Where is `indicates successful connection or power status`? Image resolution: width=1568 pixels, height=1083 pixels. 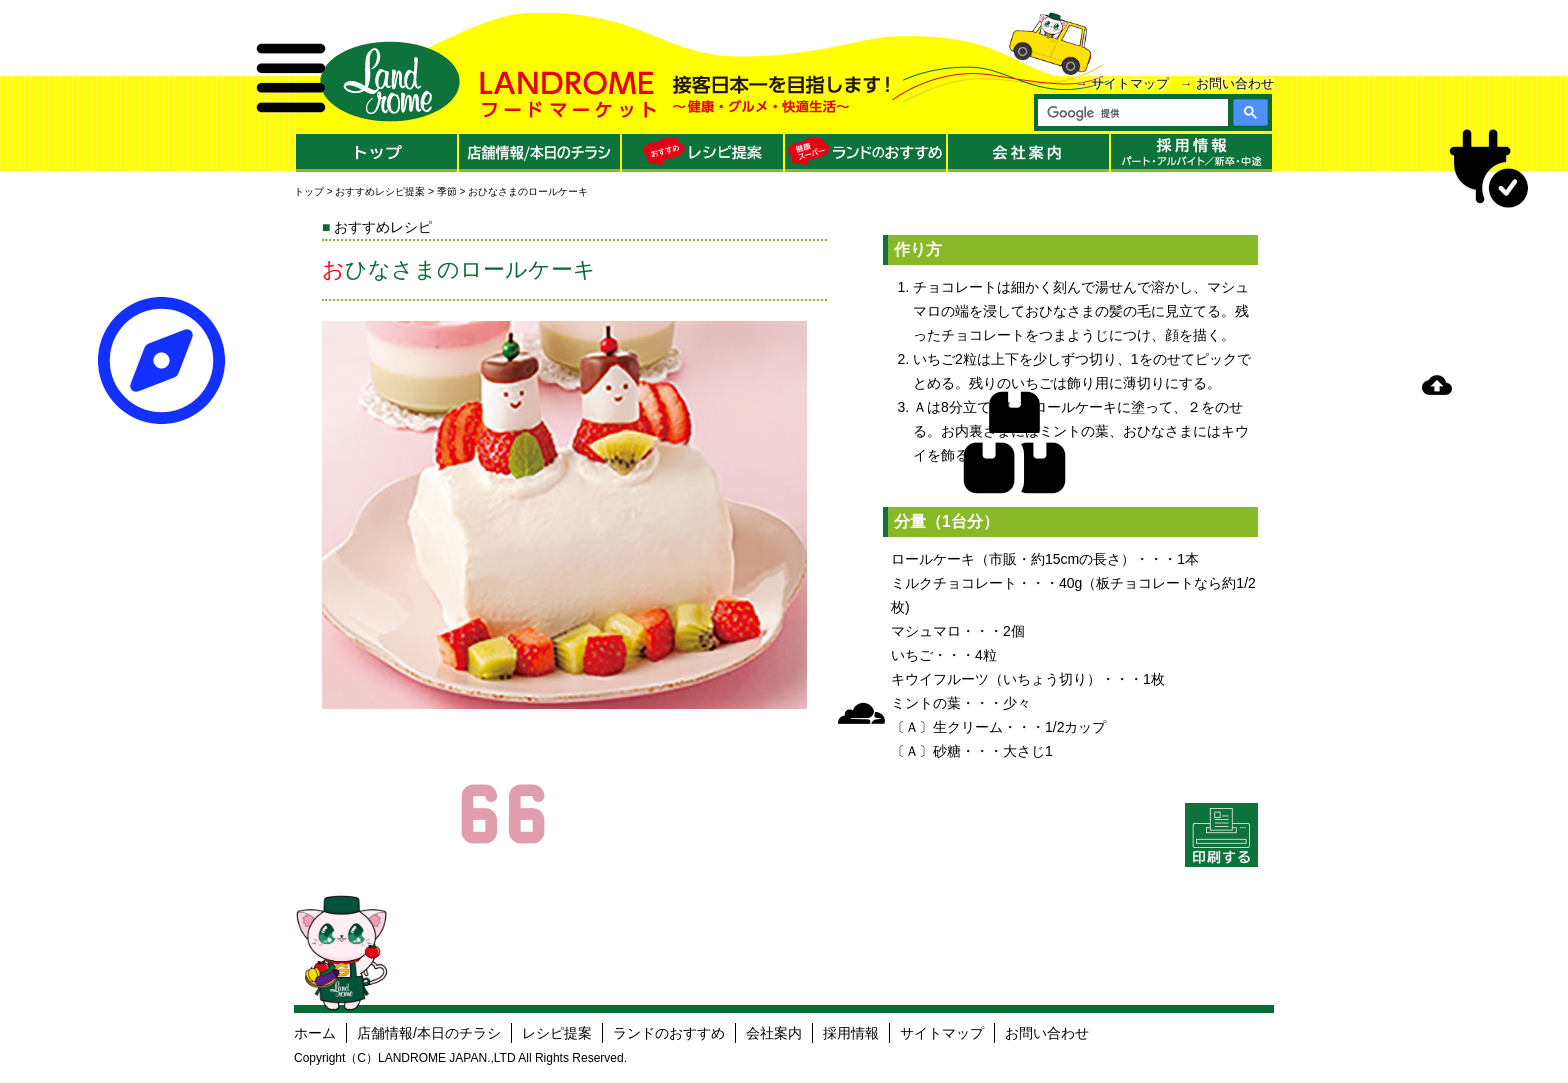 indicates successful connection or power status is located at coordinates (1484, 168).